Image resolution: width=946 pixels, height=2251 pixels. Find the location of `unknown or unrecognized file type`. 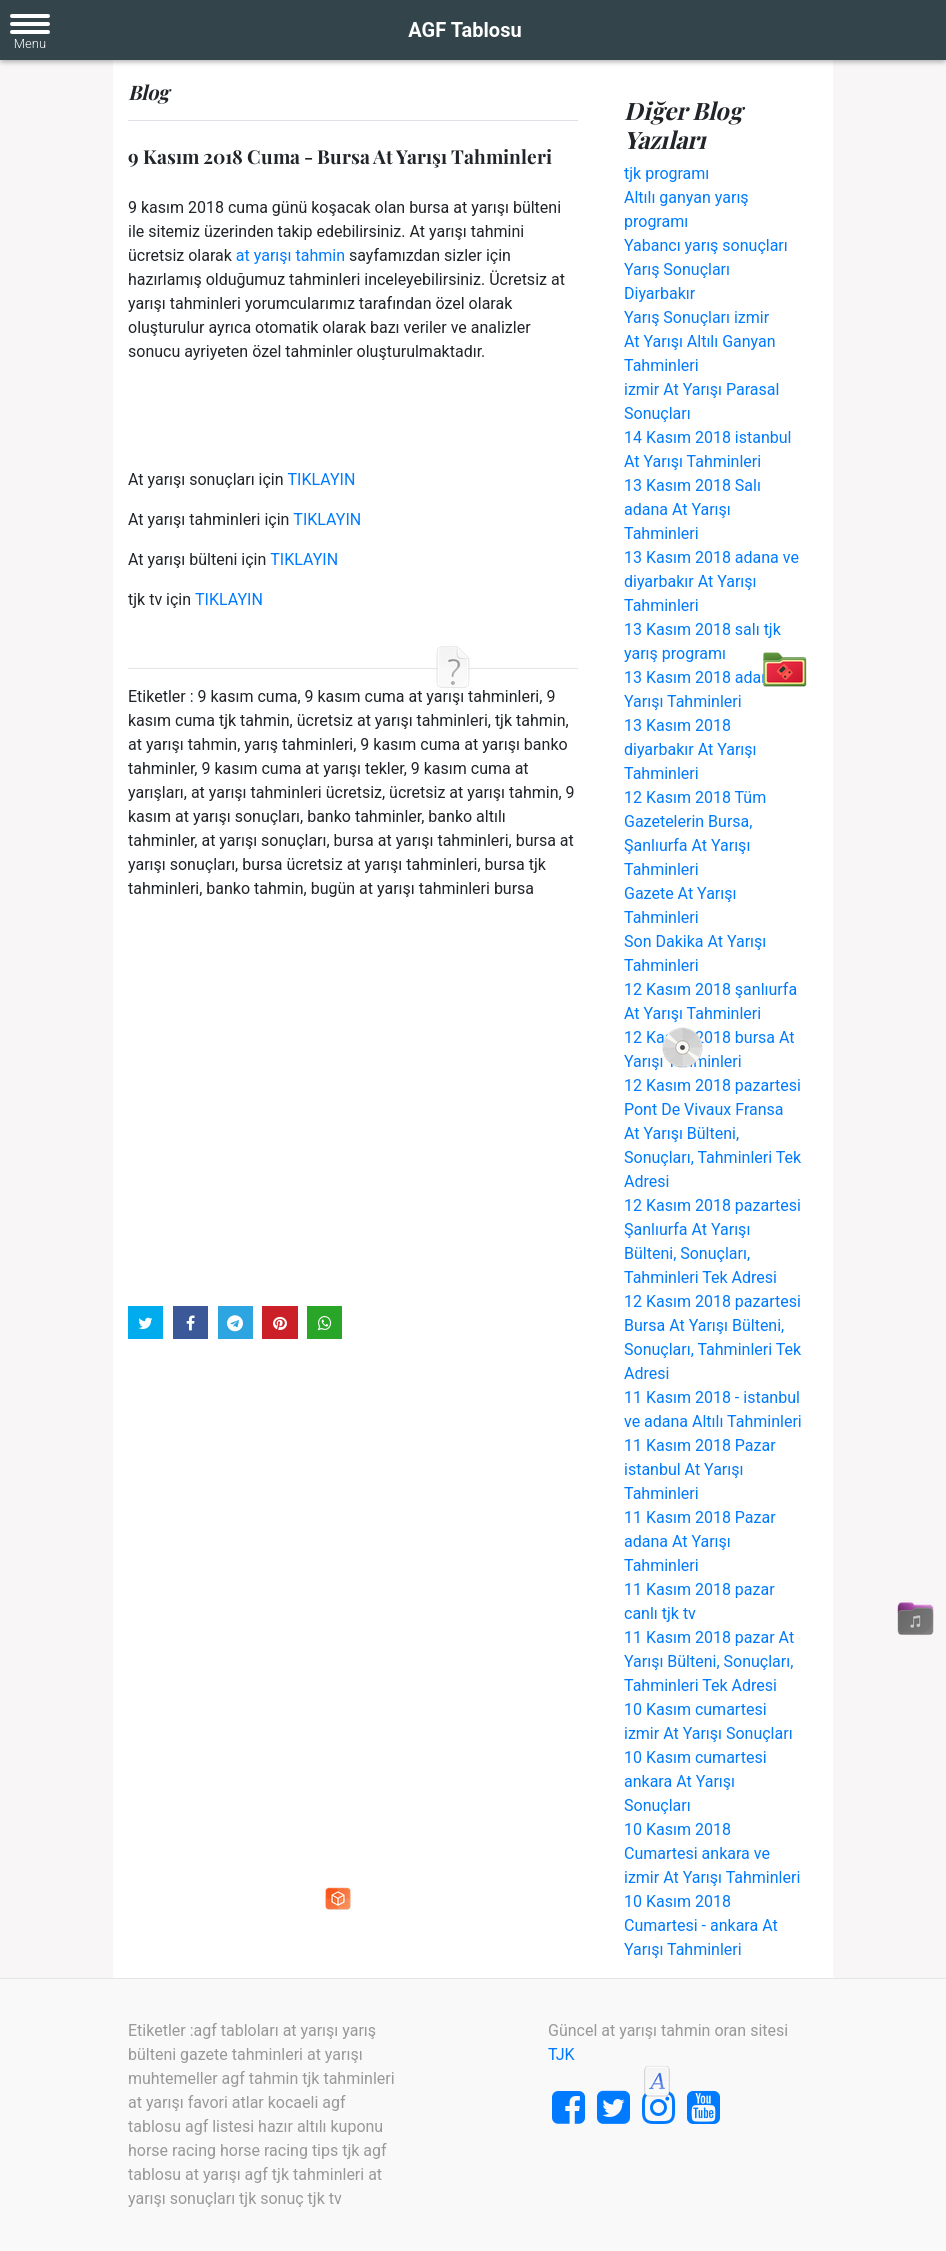

unknown or unrecognized file type is located at coordinates (453, 667).